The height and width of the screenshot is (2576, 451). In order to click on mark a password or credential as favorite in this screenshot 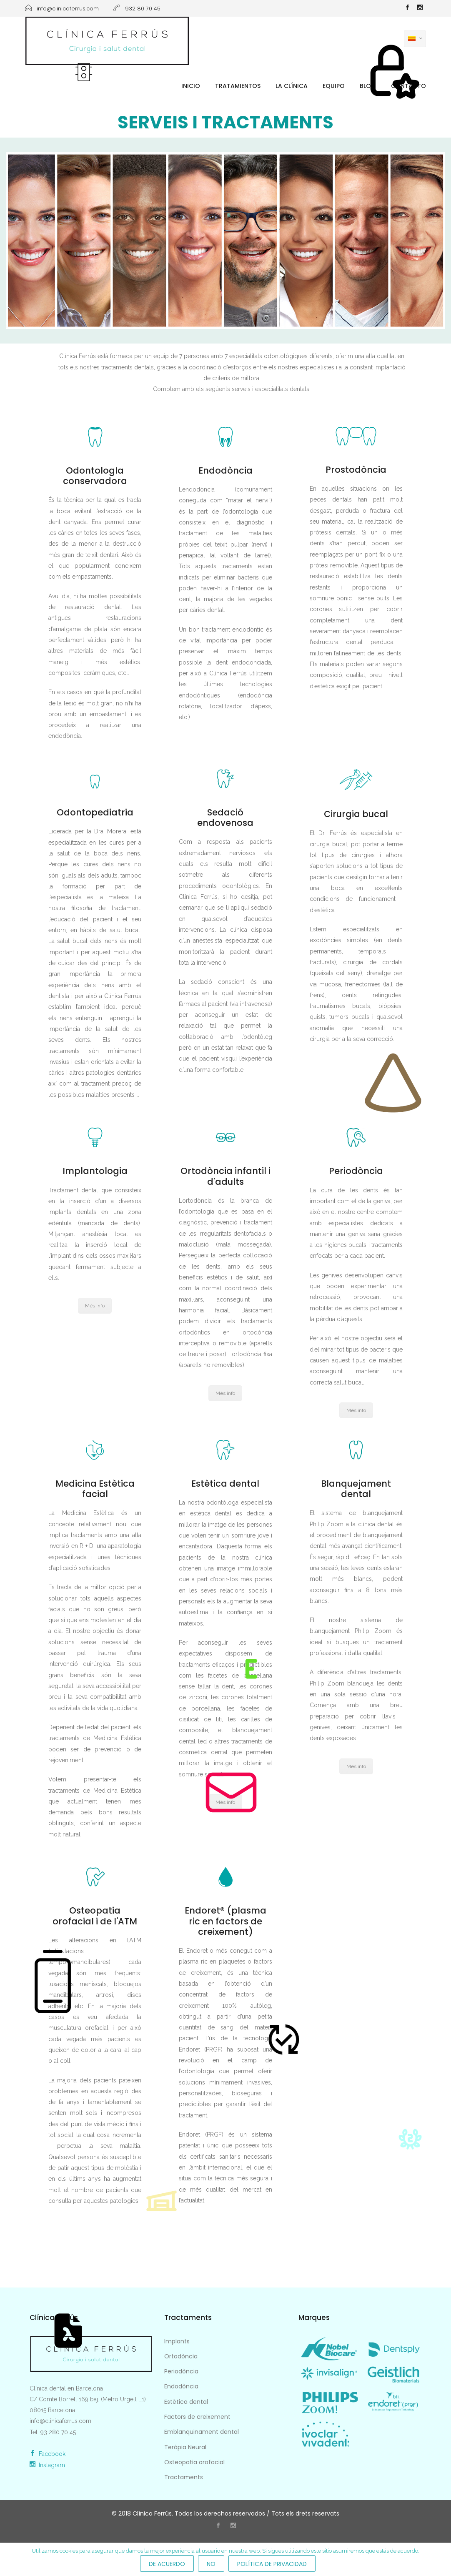, I will do `click(391, 70)`.